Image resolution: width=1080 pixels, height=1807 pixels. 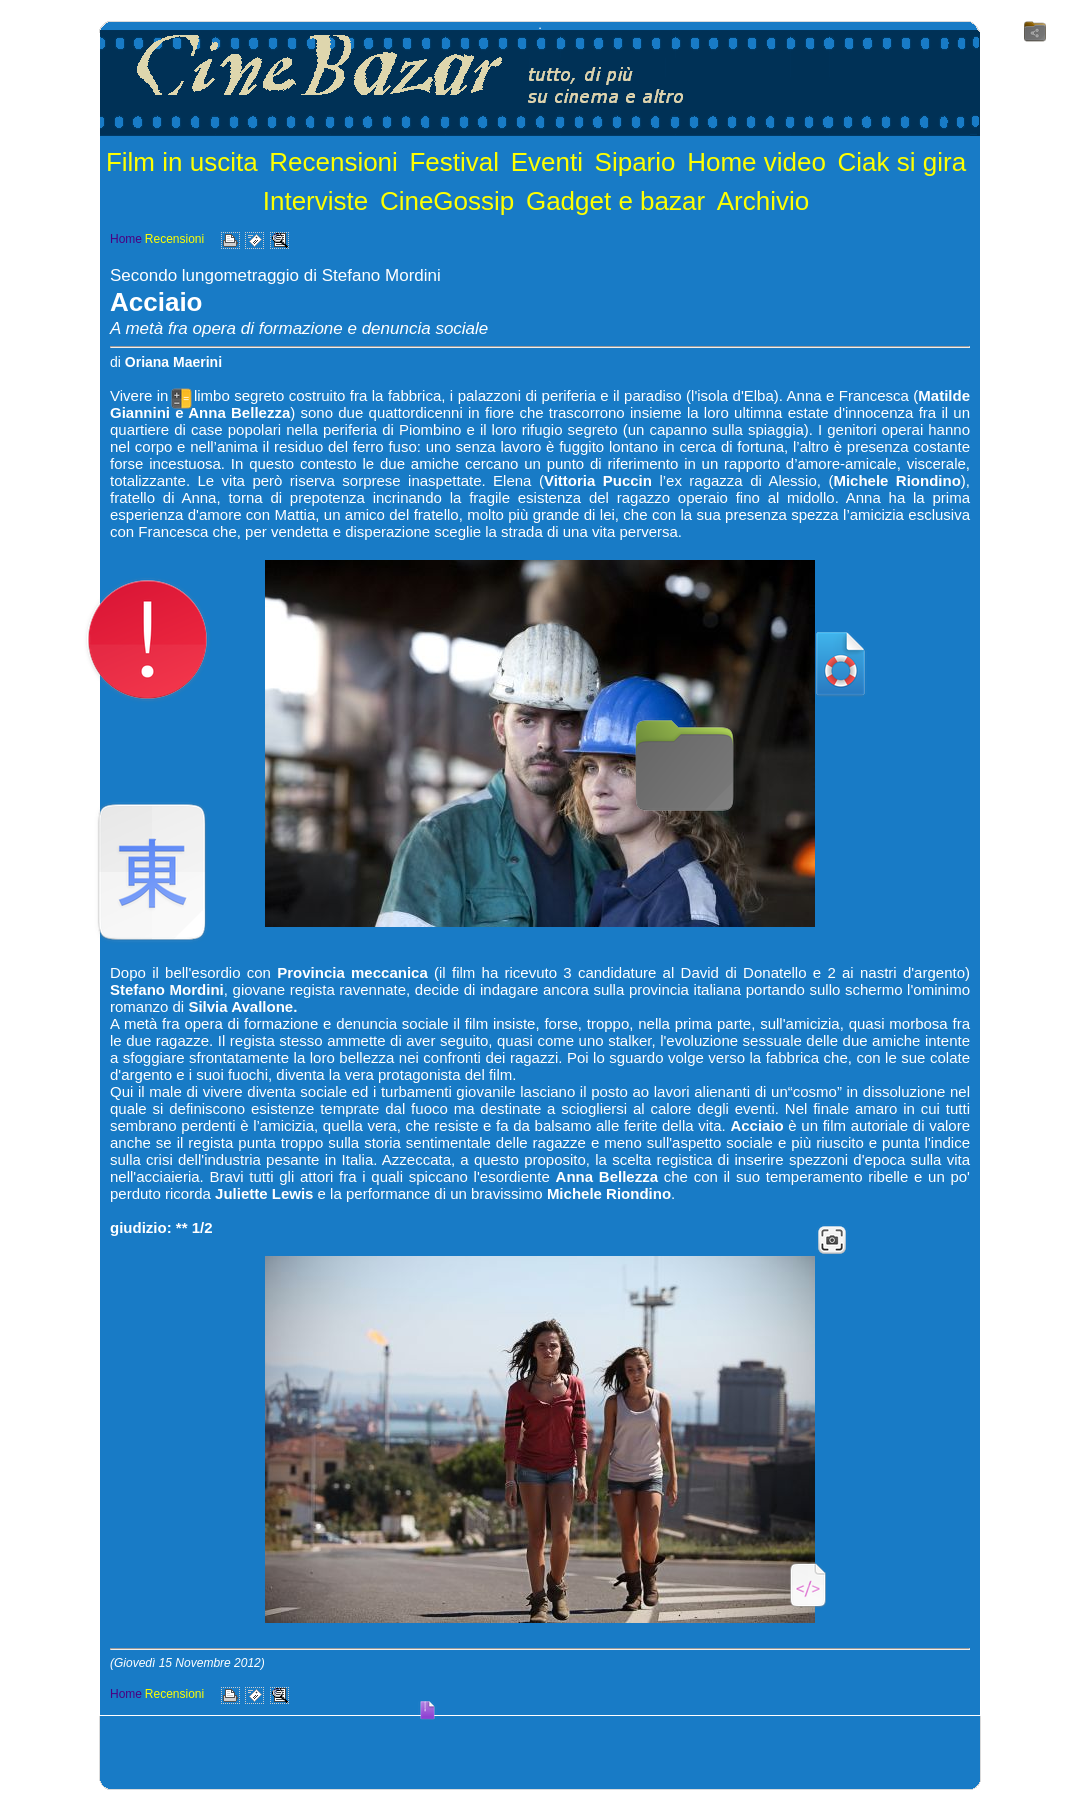 I want to click on a compiled html help file (.chm), so click(x=840, y=663).